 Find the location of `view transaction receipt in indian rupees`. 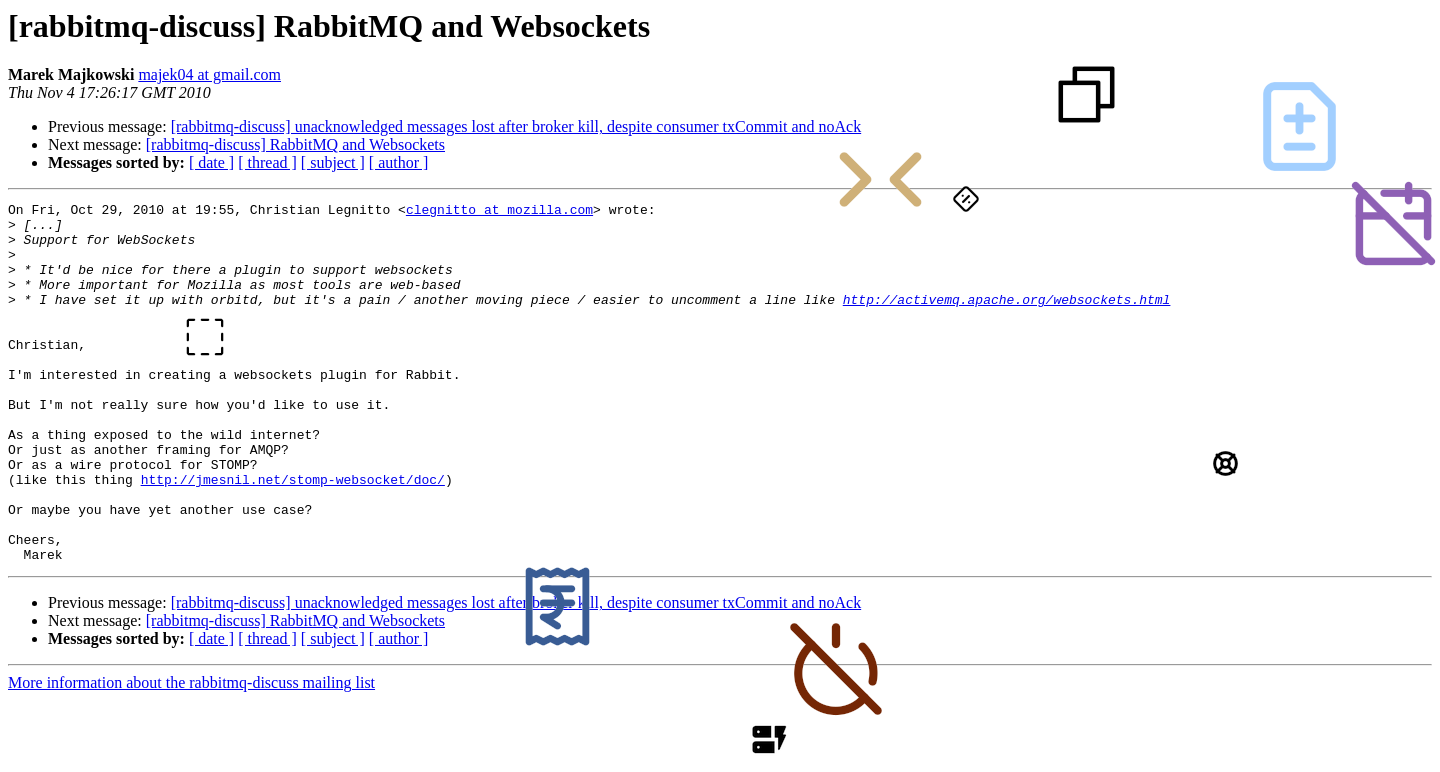

view transaction receipt in indian rupees is located at coordinates (557, 606).